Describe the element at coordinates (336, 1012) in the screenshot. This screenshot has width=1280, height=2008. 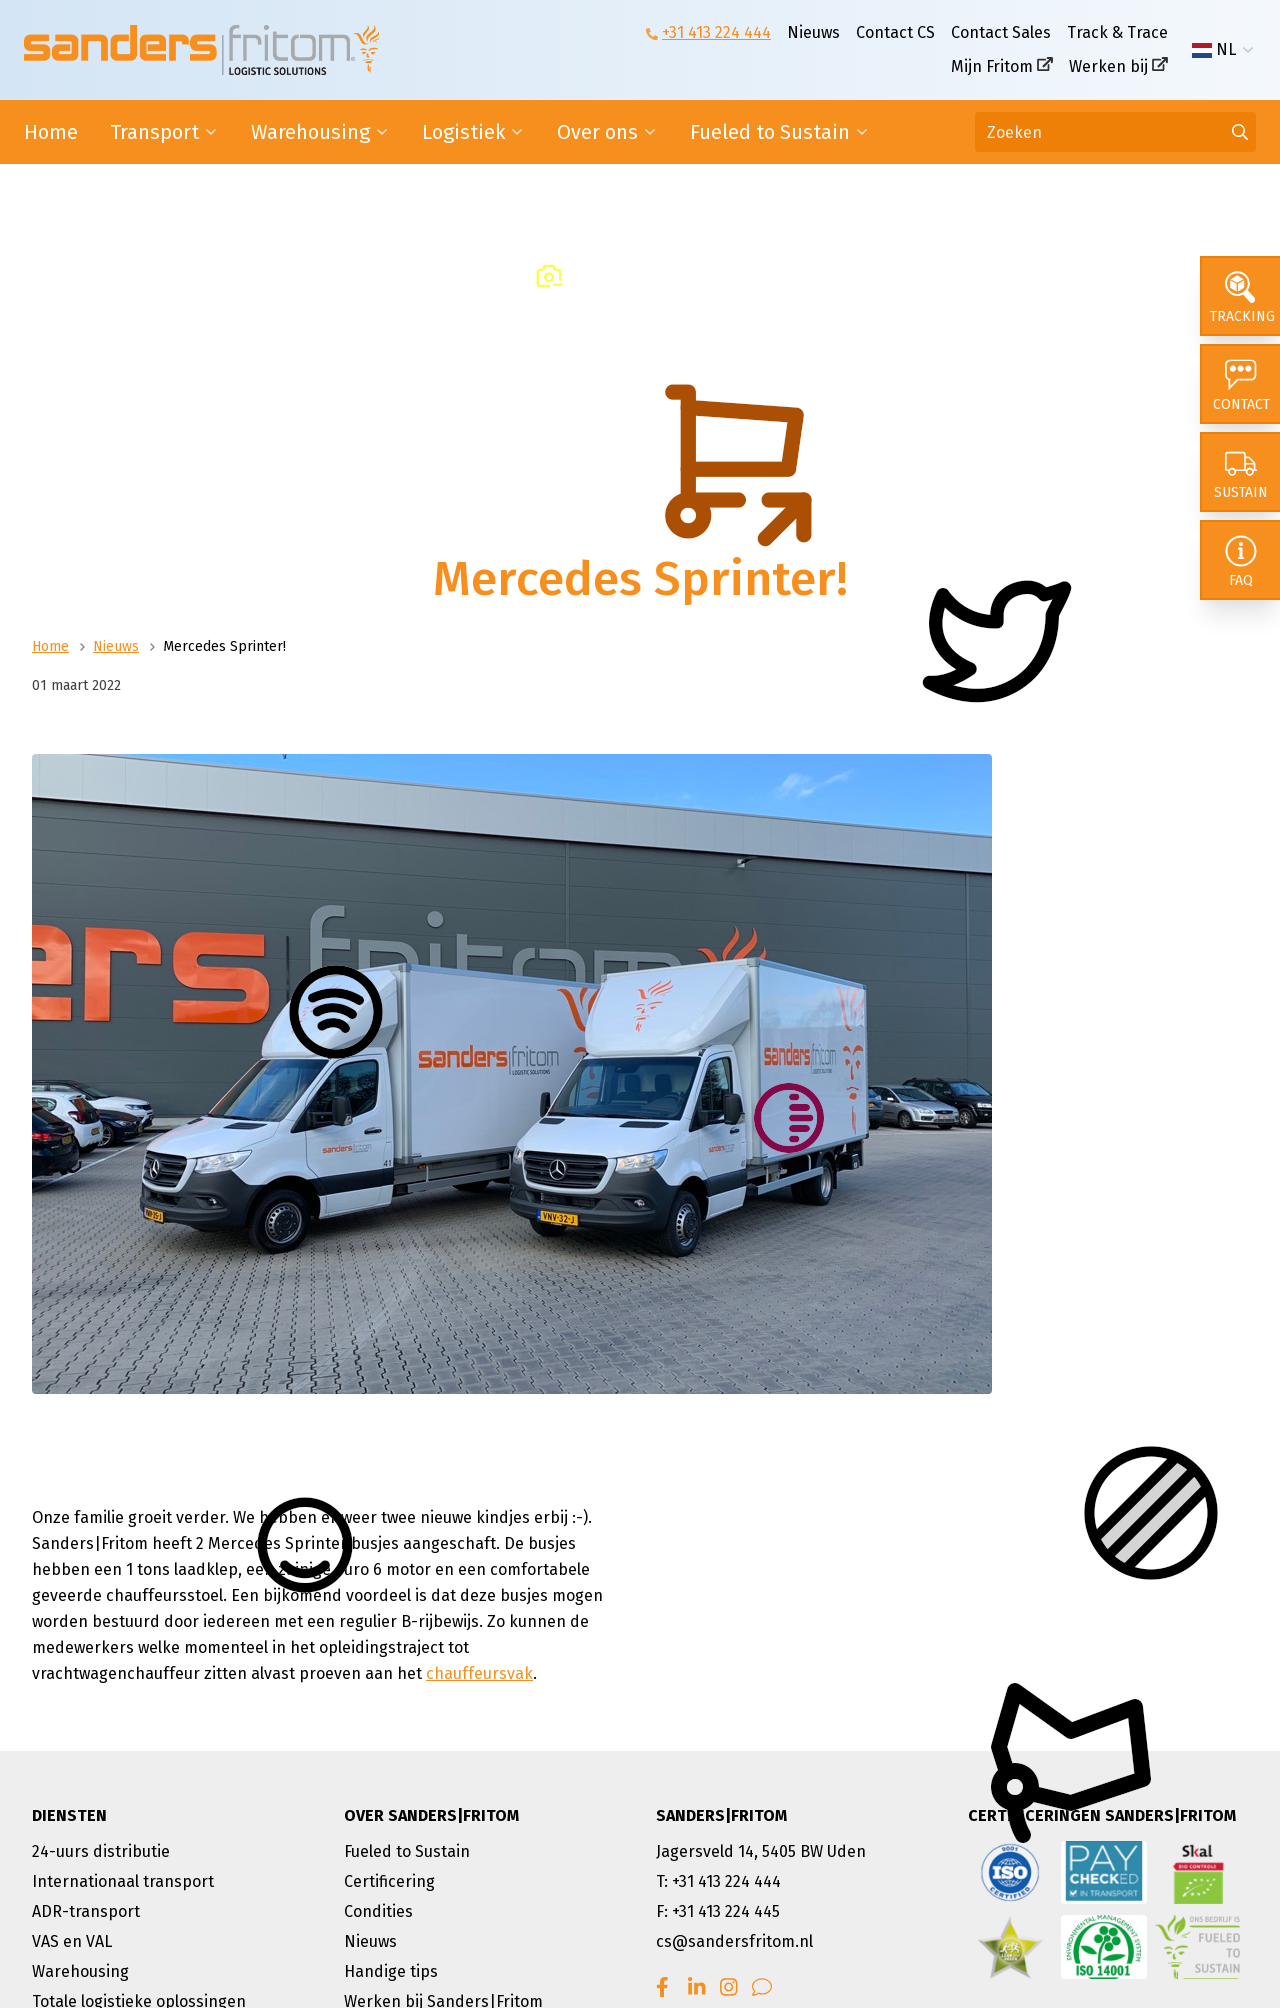
I see `open Spotify` at that location.